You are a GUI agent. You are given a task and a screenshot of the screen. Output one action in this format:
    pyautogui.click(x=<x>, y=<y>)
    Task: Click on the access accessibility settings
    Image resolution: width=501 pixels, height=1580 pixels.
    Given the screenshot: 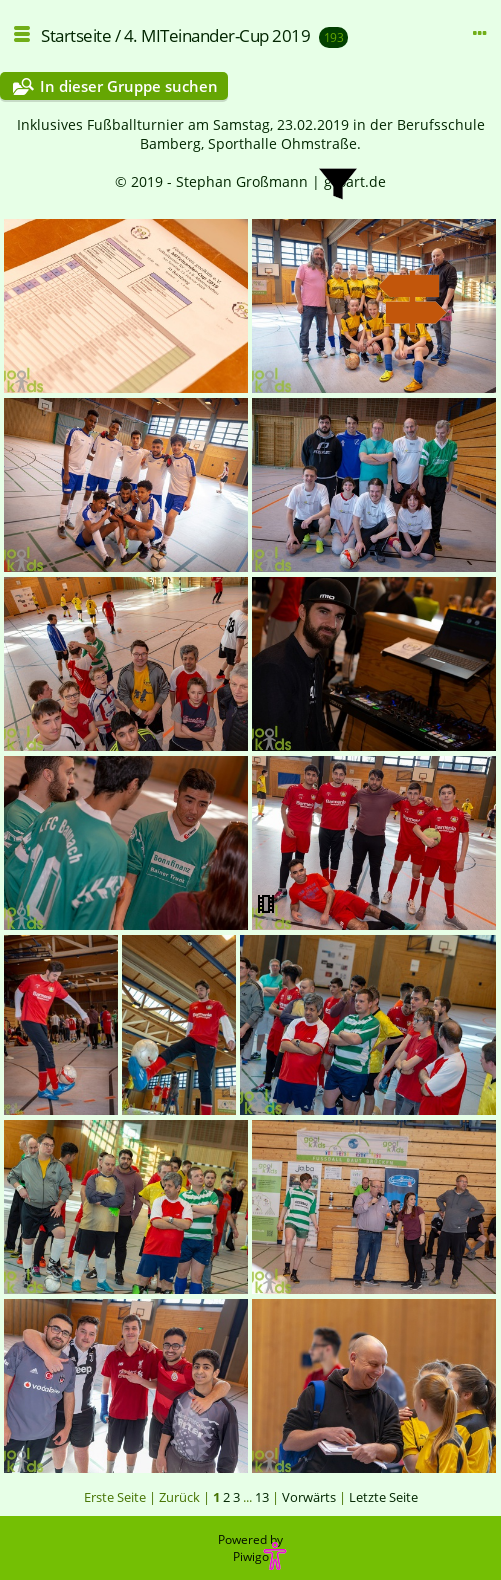 What is the action you would take?
    pyautogui.click(x=275, y=1556)
    